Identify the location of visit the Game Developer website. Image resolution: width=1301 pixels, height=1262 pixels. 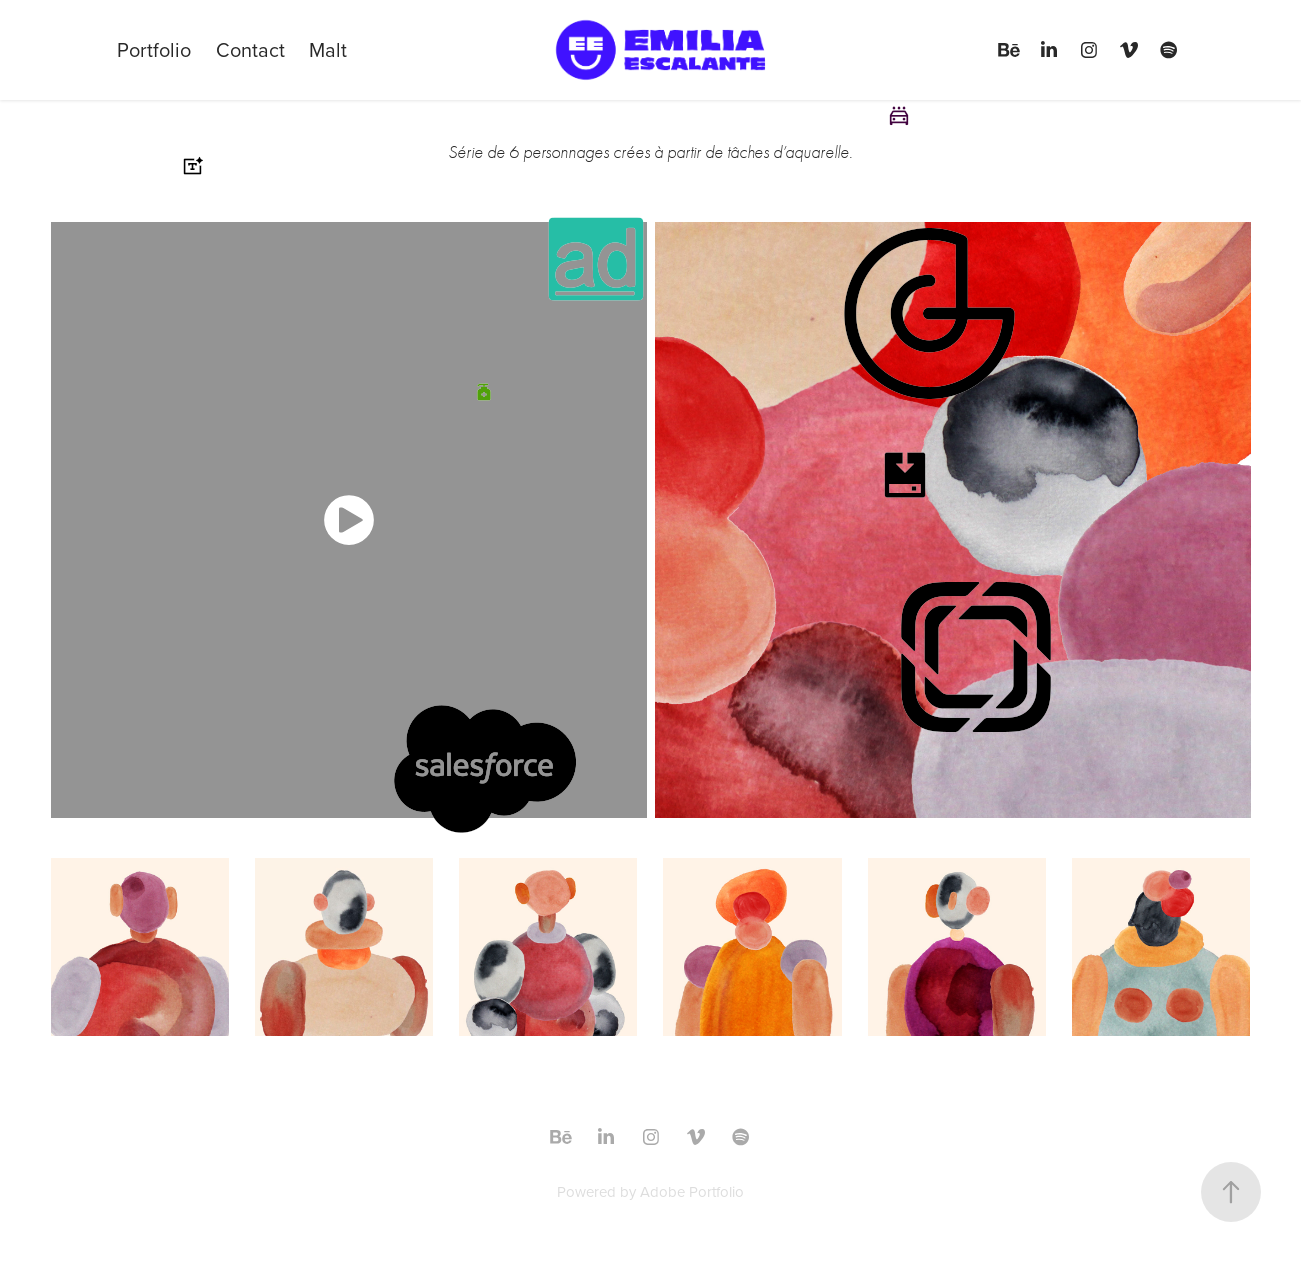
(929, 313).